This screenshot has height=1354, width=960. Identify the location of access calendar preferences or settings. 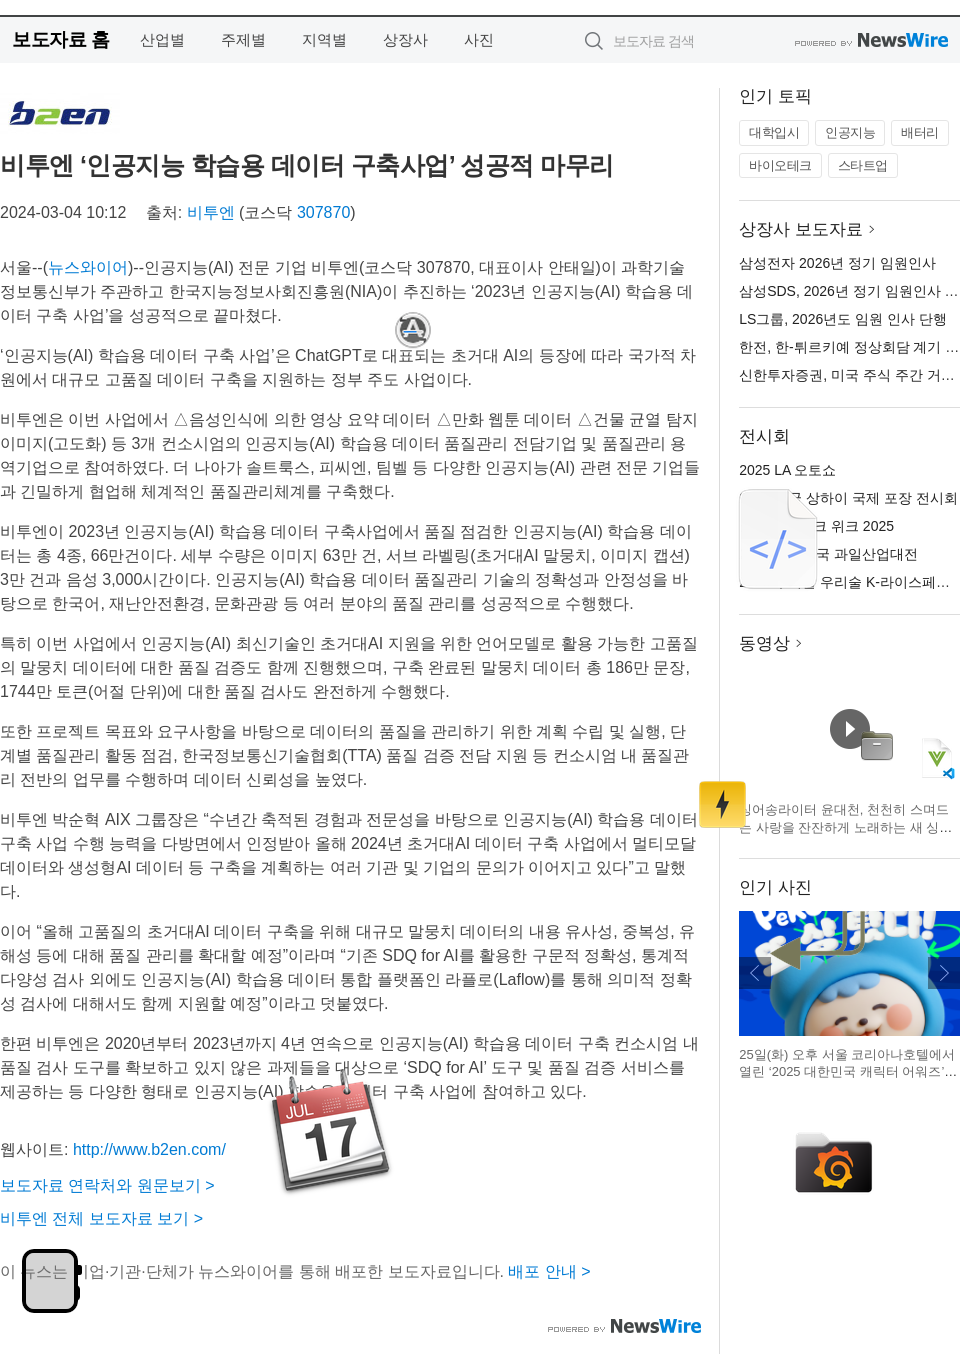
(331, 1133).